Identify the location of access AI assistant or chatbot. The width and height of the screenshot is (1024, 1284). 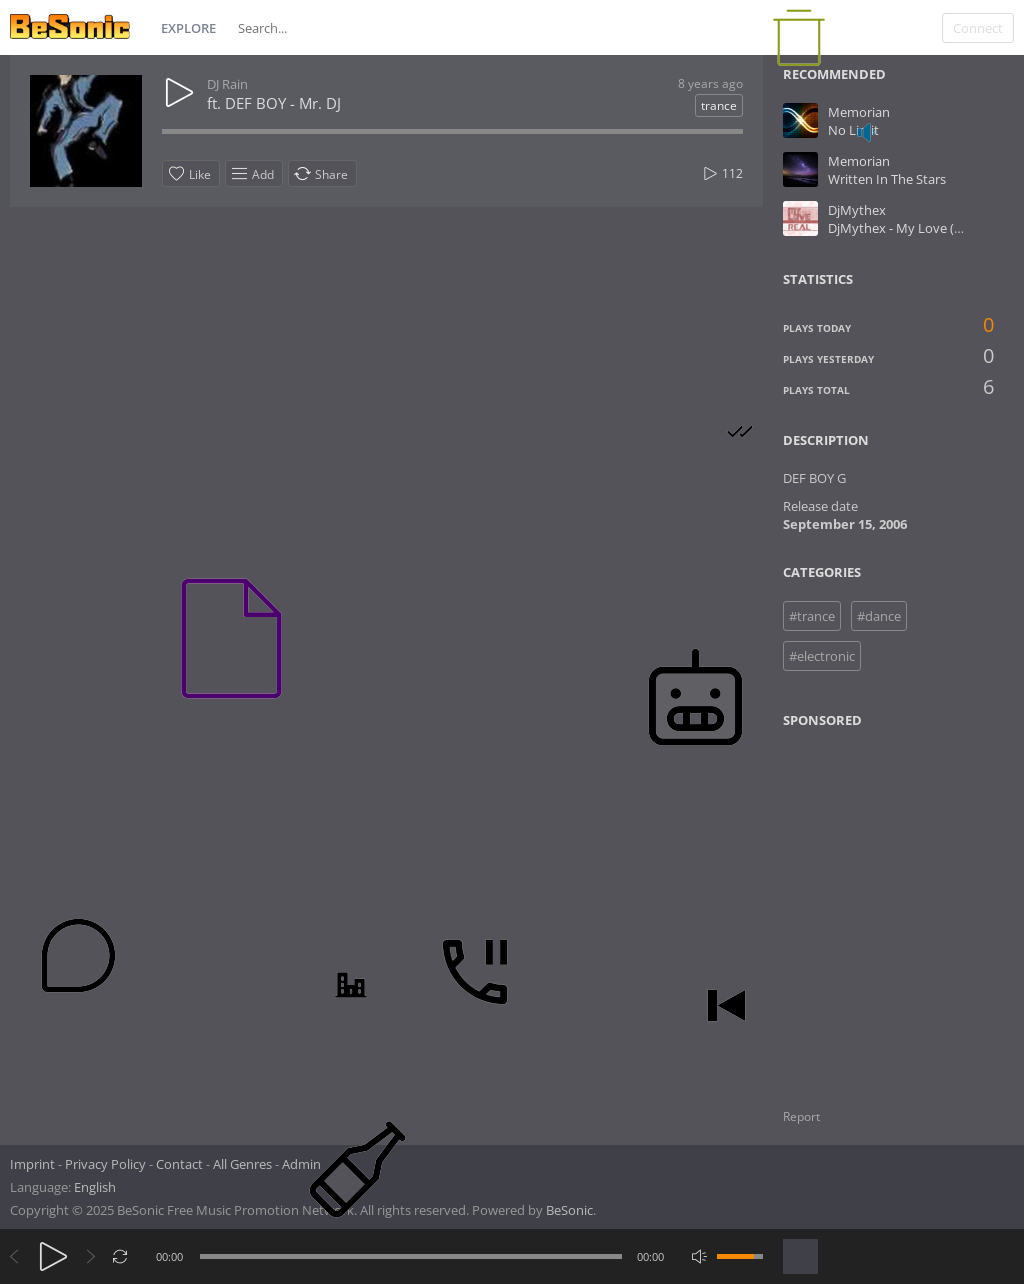
(695, 702).